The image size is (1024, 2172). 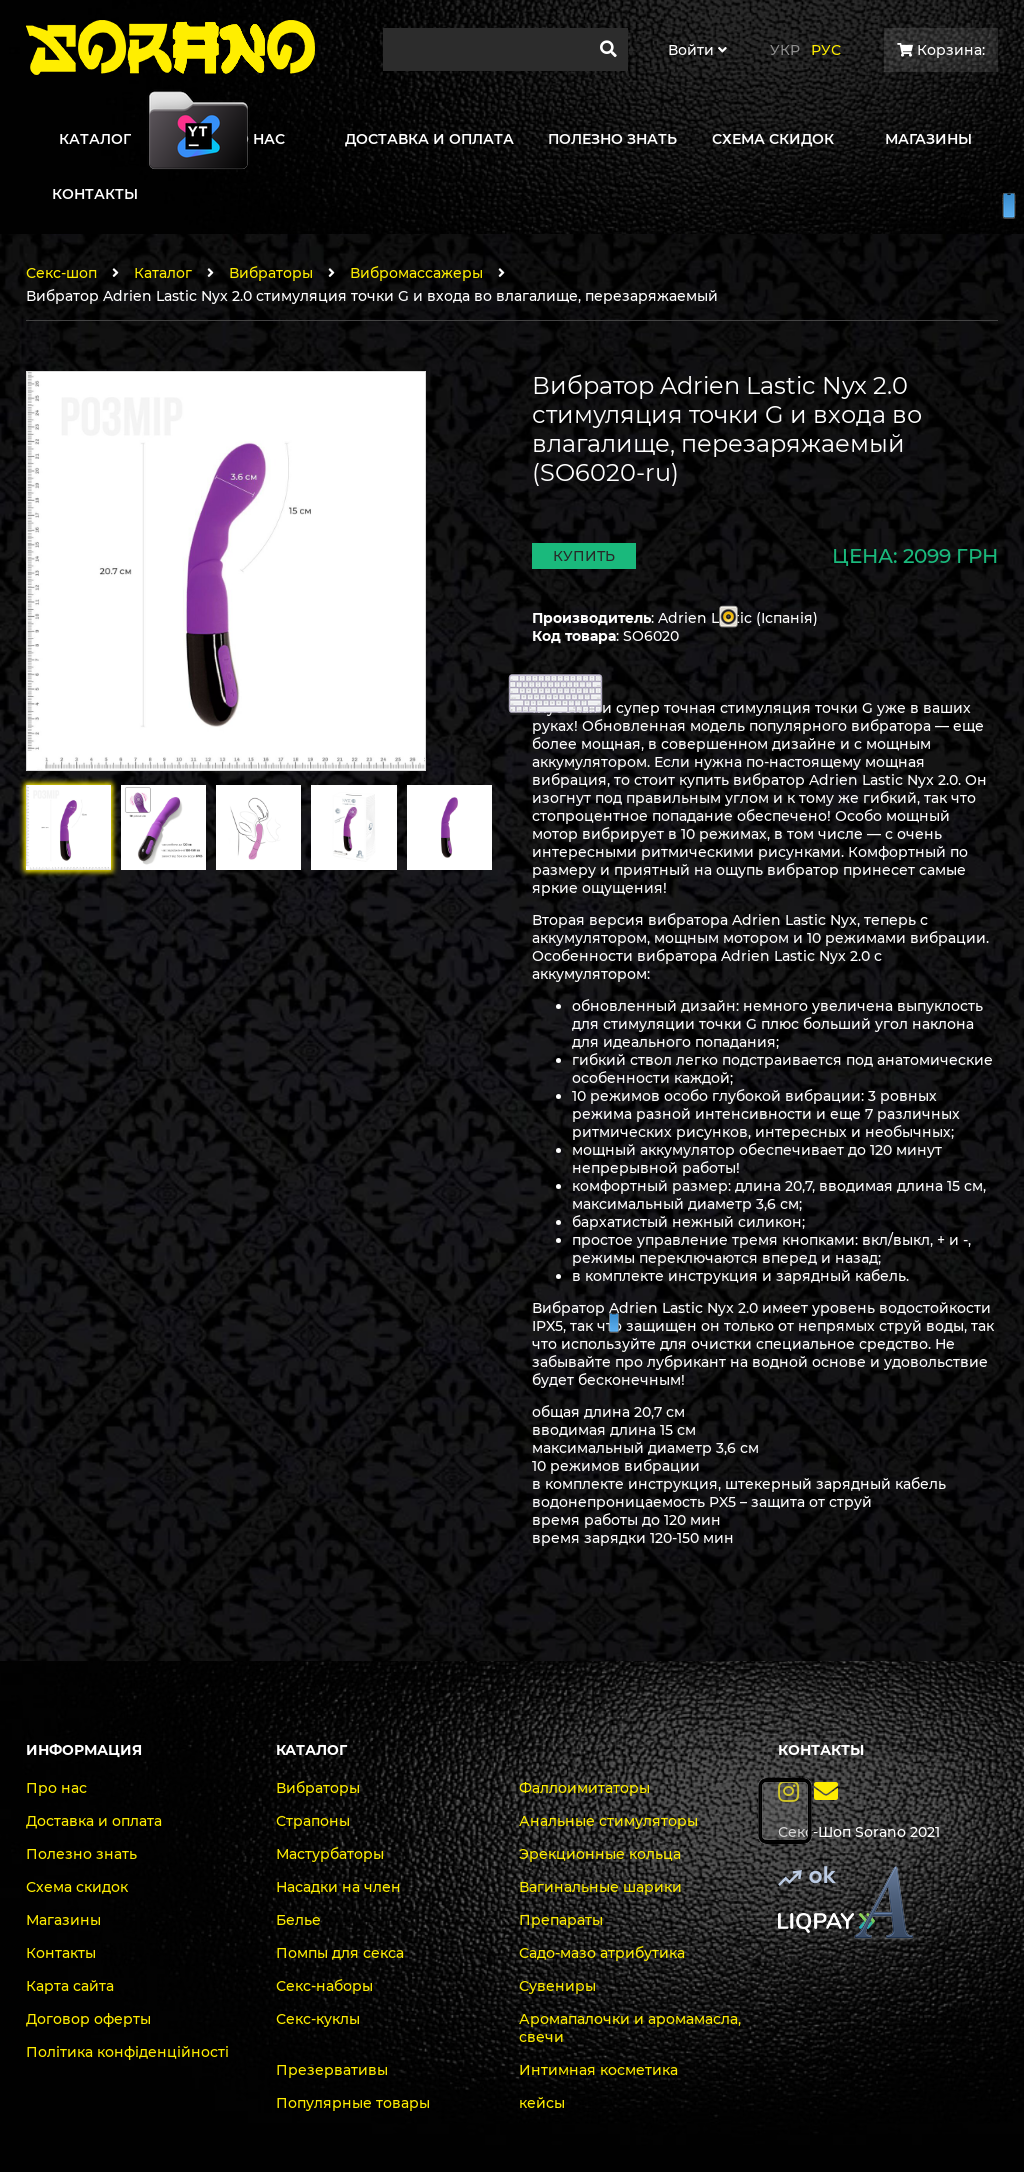 What do you see at coordinates (882, 1900) in the screenshot?
I see `access font settings and typography preferences` at bounding box center [882, 1900].